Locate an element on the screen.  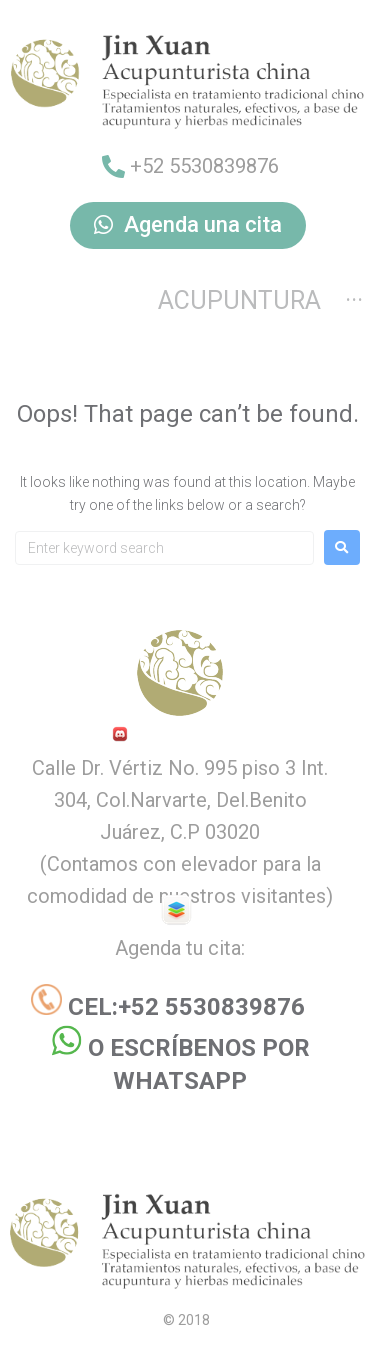
open onlyoffice document suite is located at coordinates (176, 909).